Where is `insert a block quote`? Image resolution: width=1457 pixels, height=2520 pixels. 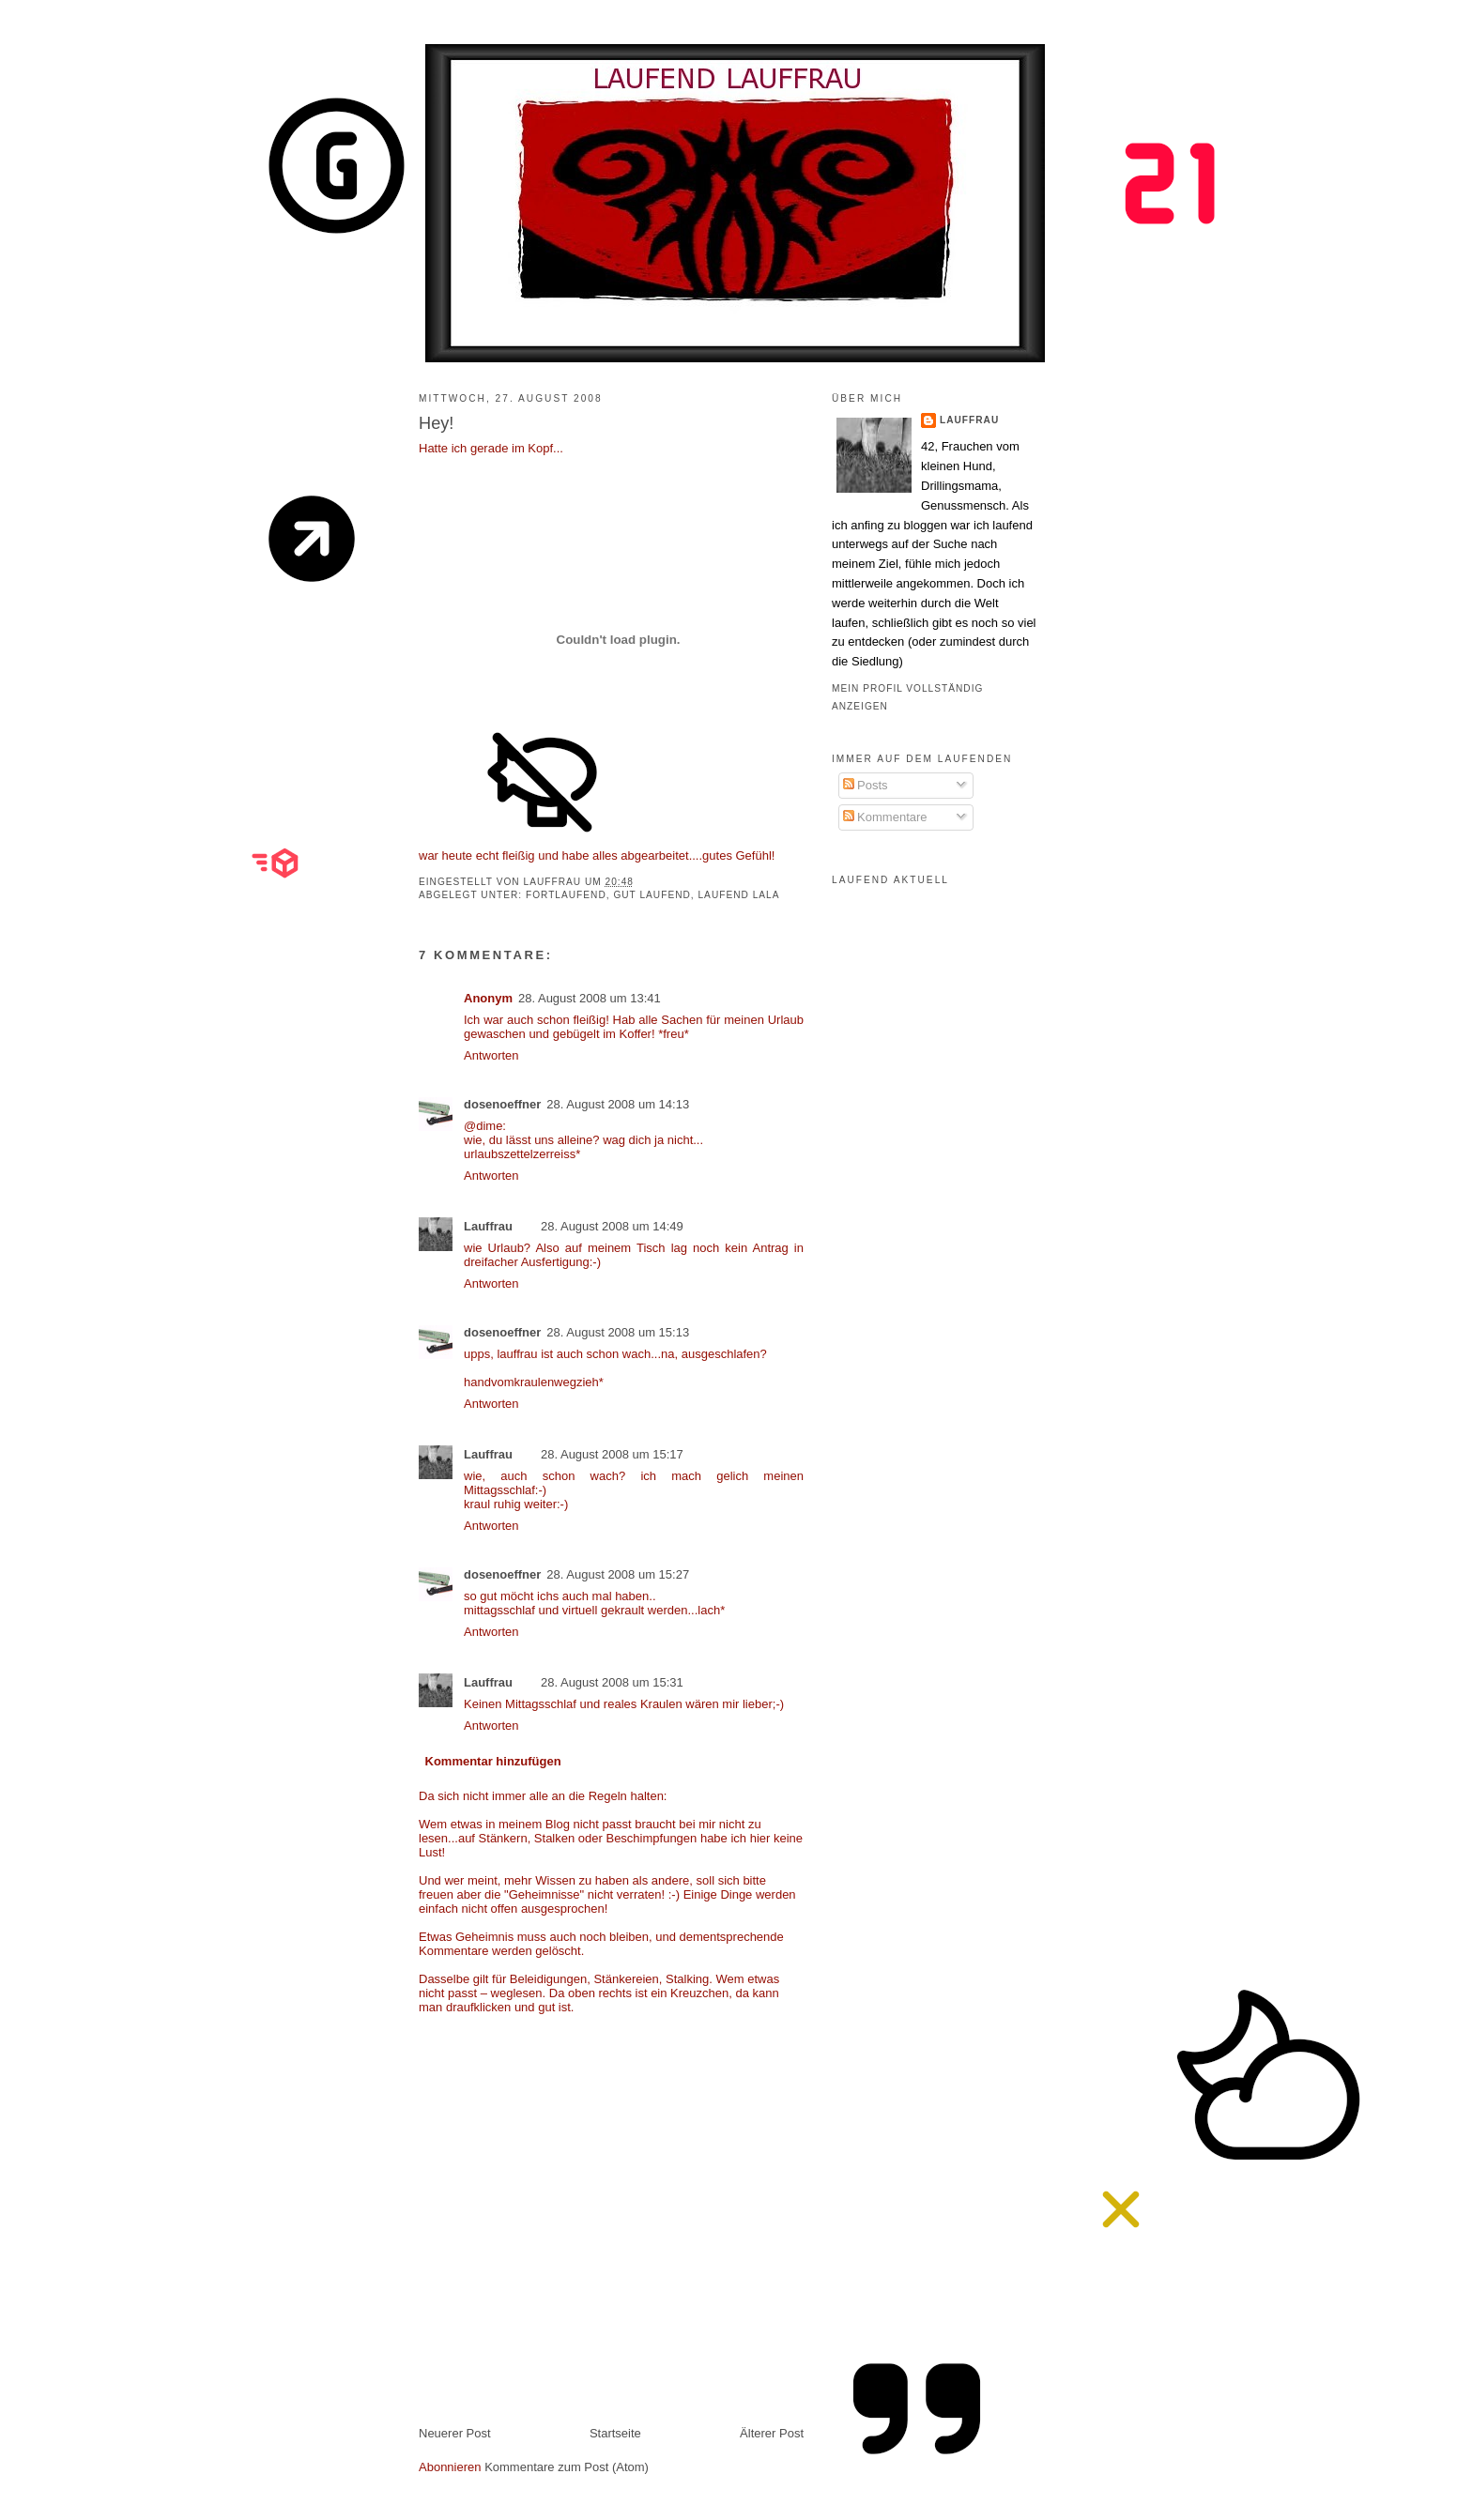
insert a block quote is located at coordinates (916, 2408).